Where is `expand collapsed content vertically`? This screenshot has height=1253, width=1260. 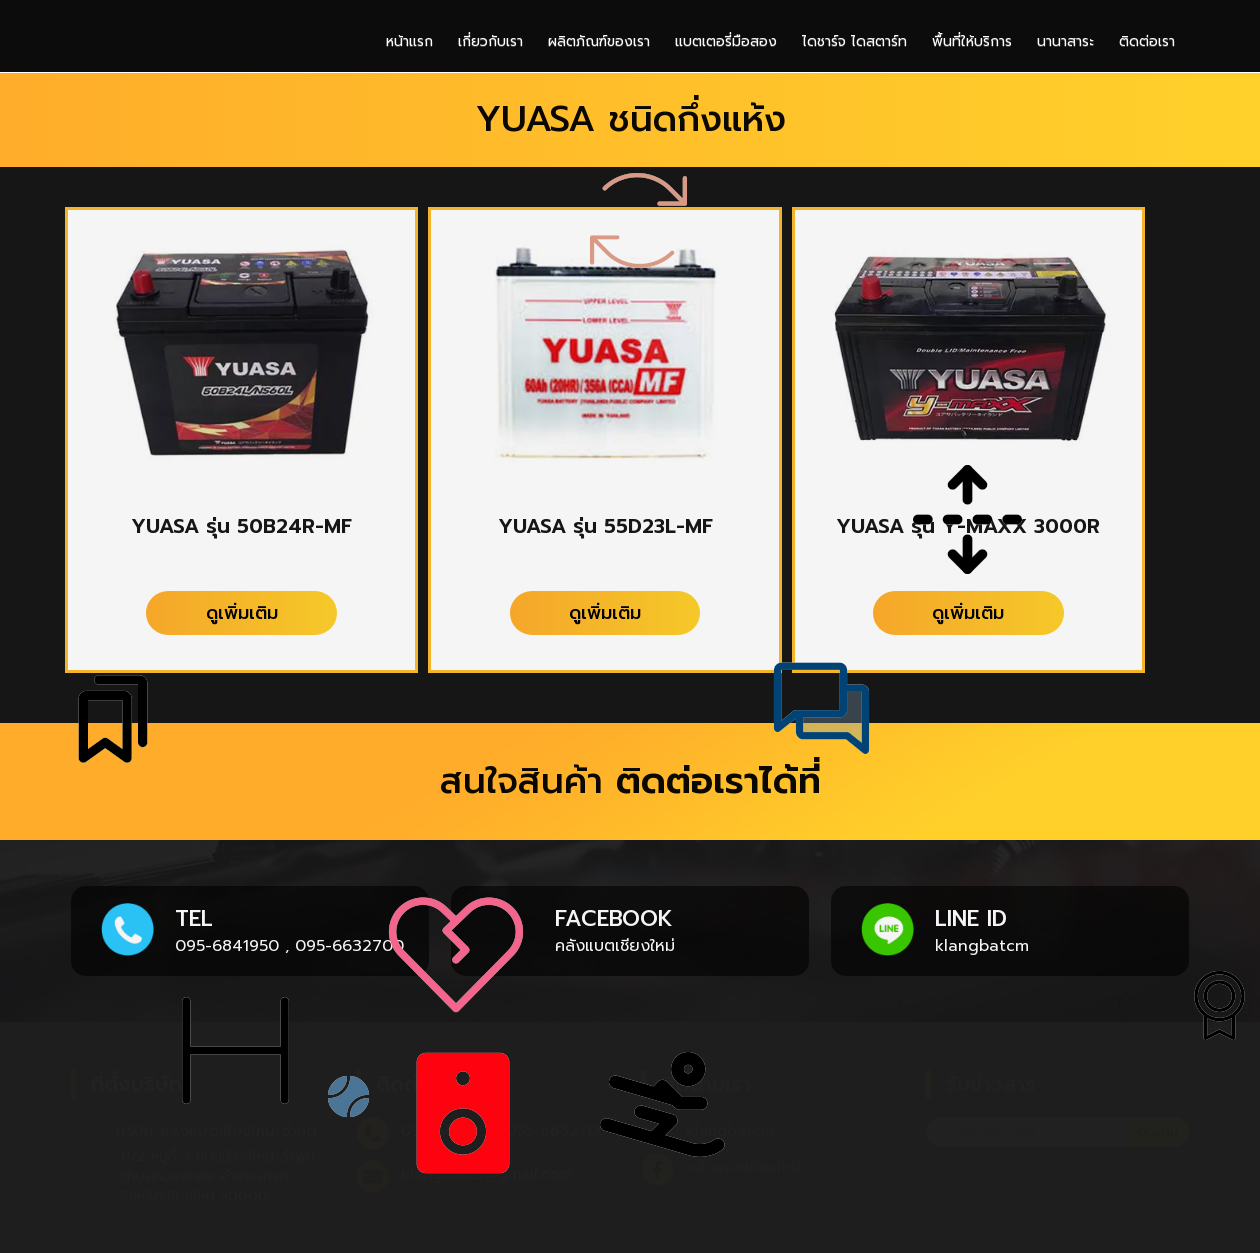
expand collapsed content vertically is located at coordinates (967, 519).